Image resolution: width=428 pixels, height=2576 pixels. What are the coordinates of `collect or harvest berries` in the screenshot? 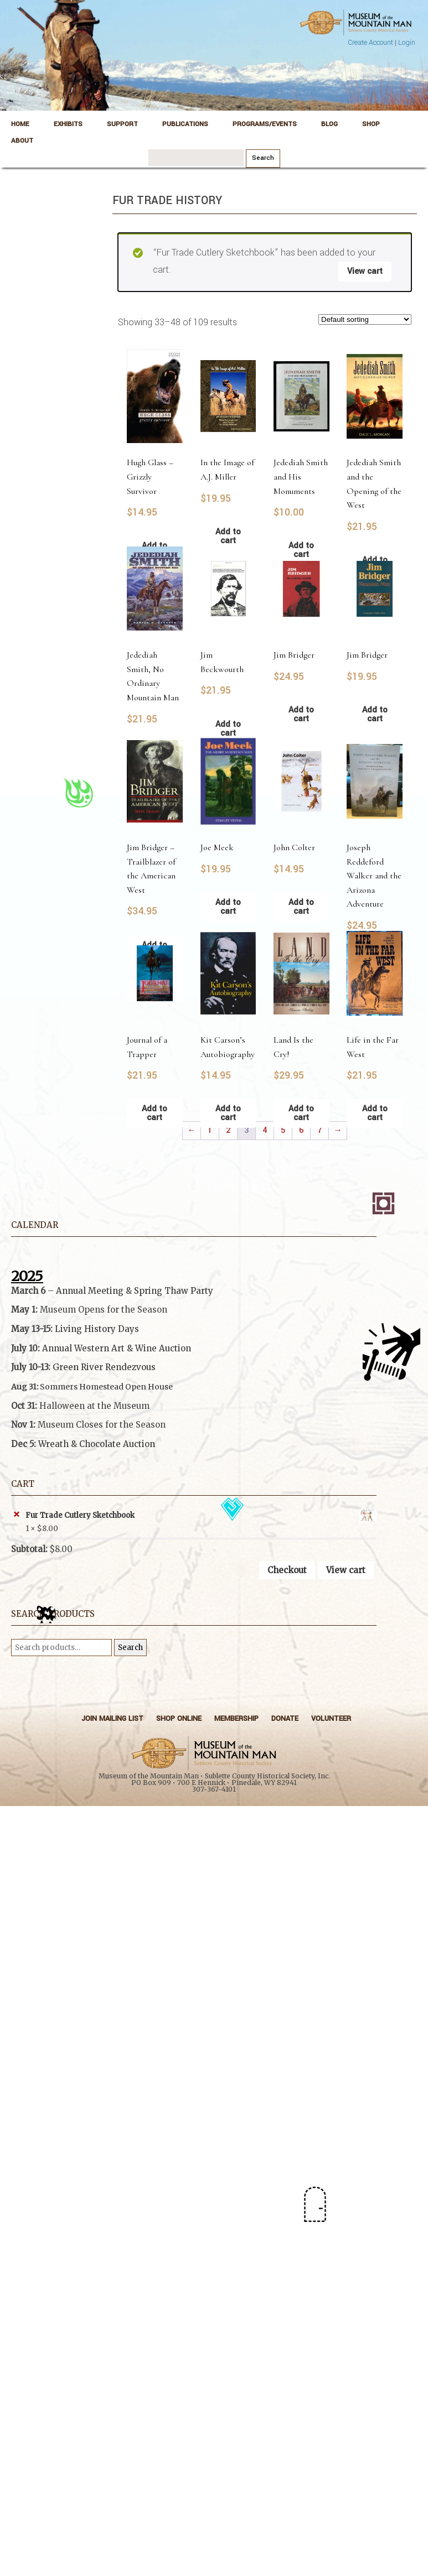 It's located at (46, 1614).